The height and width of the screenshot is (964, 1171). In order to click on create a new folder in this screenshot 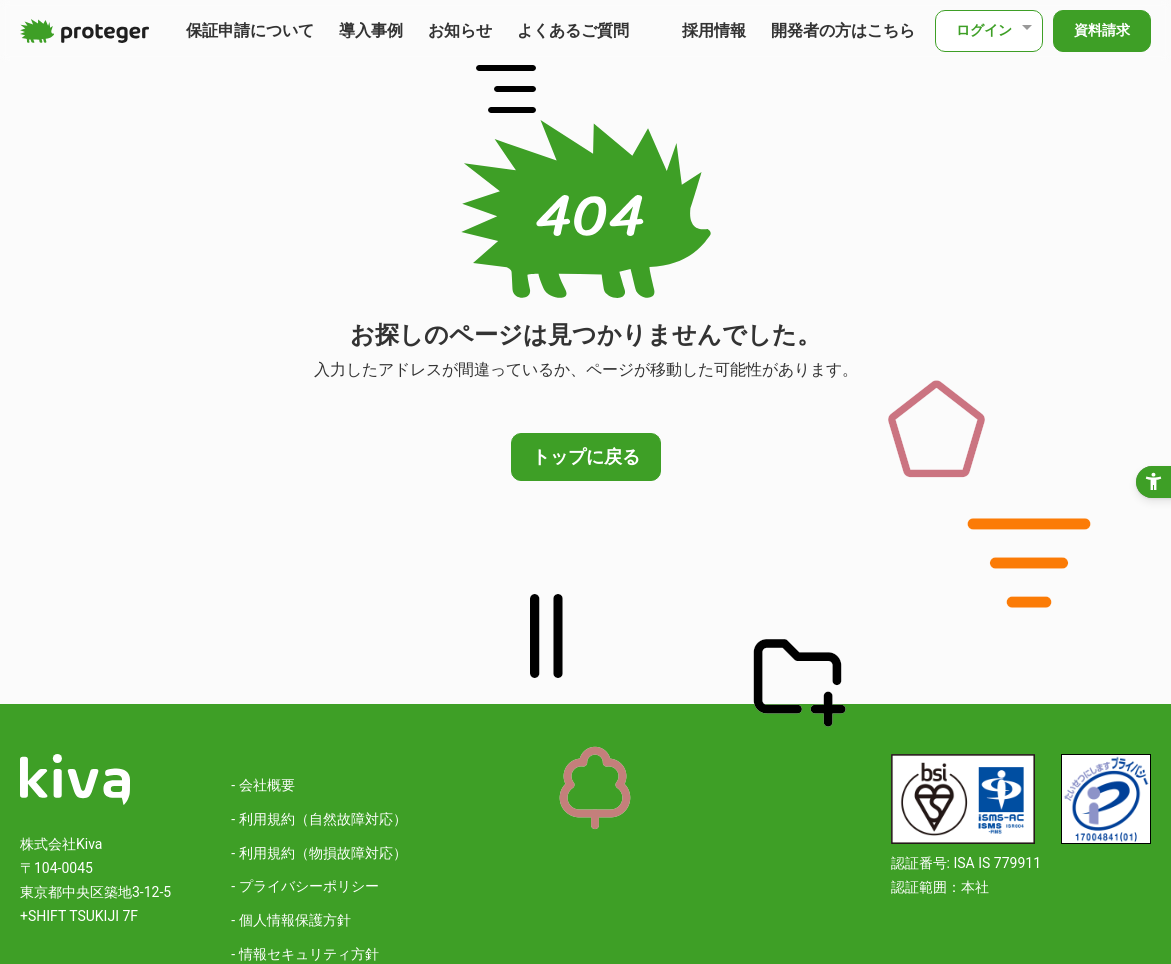, I will do `click(797, 678)`.